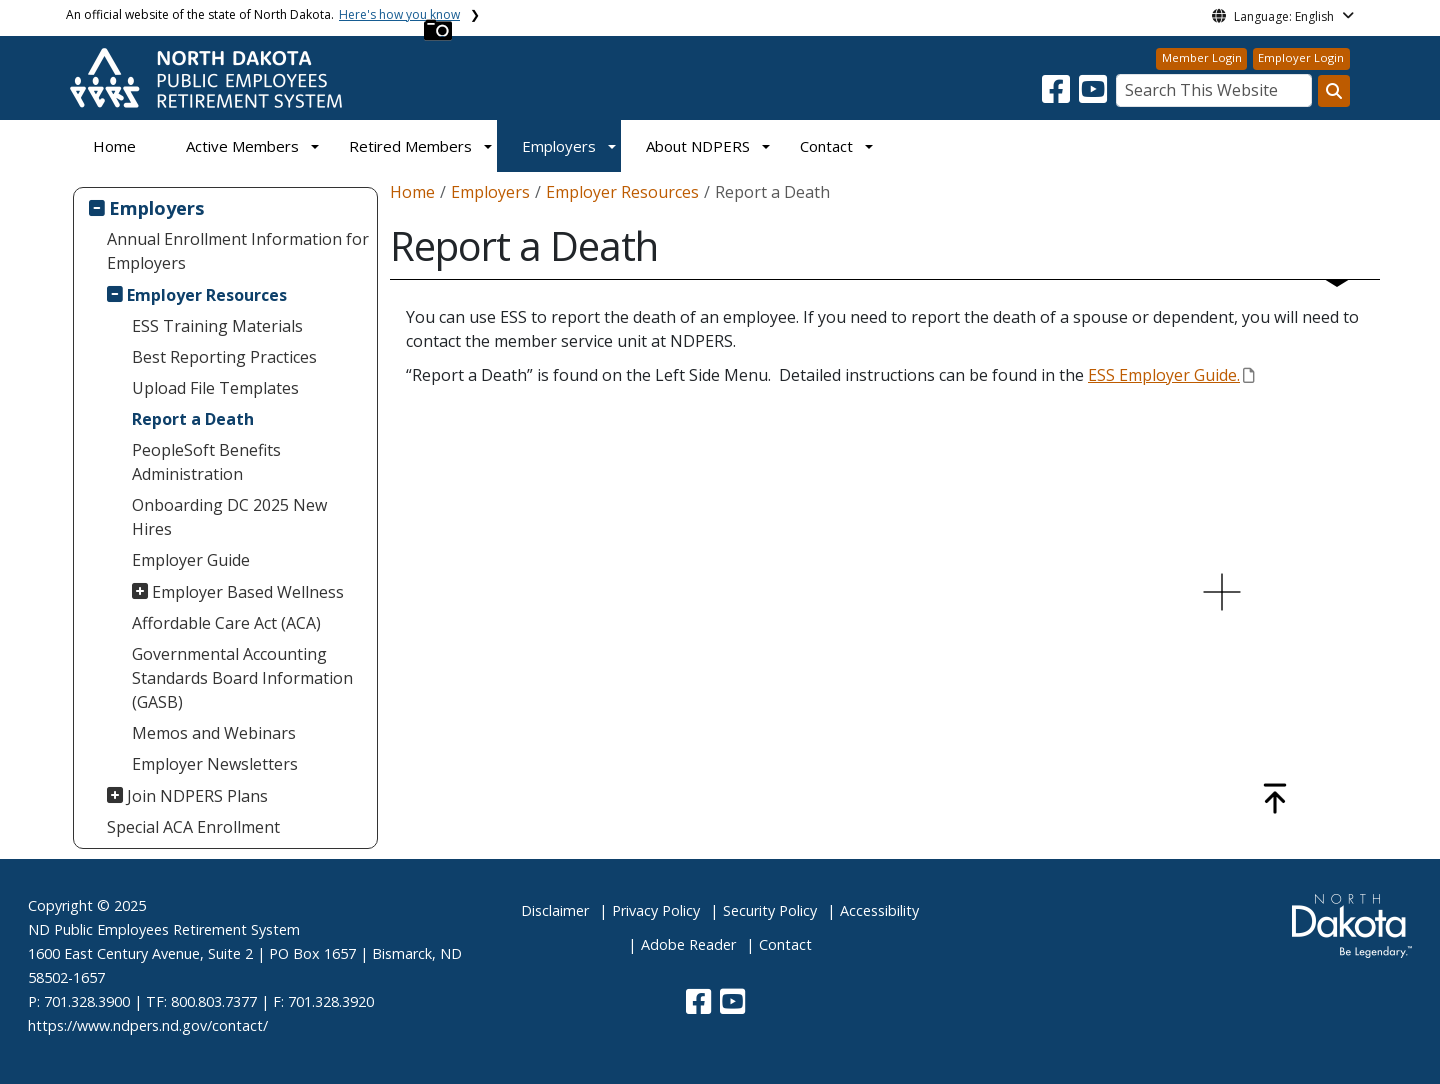  What do you see at coordinates (1275, 798) in the screenshot?
I see `move item to top of list` at bounding box center [1275, 798].